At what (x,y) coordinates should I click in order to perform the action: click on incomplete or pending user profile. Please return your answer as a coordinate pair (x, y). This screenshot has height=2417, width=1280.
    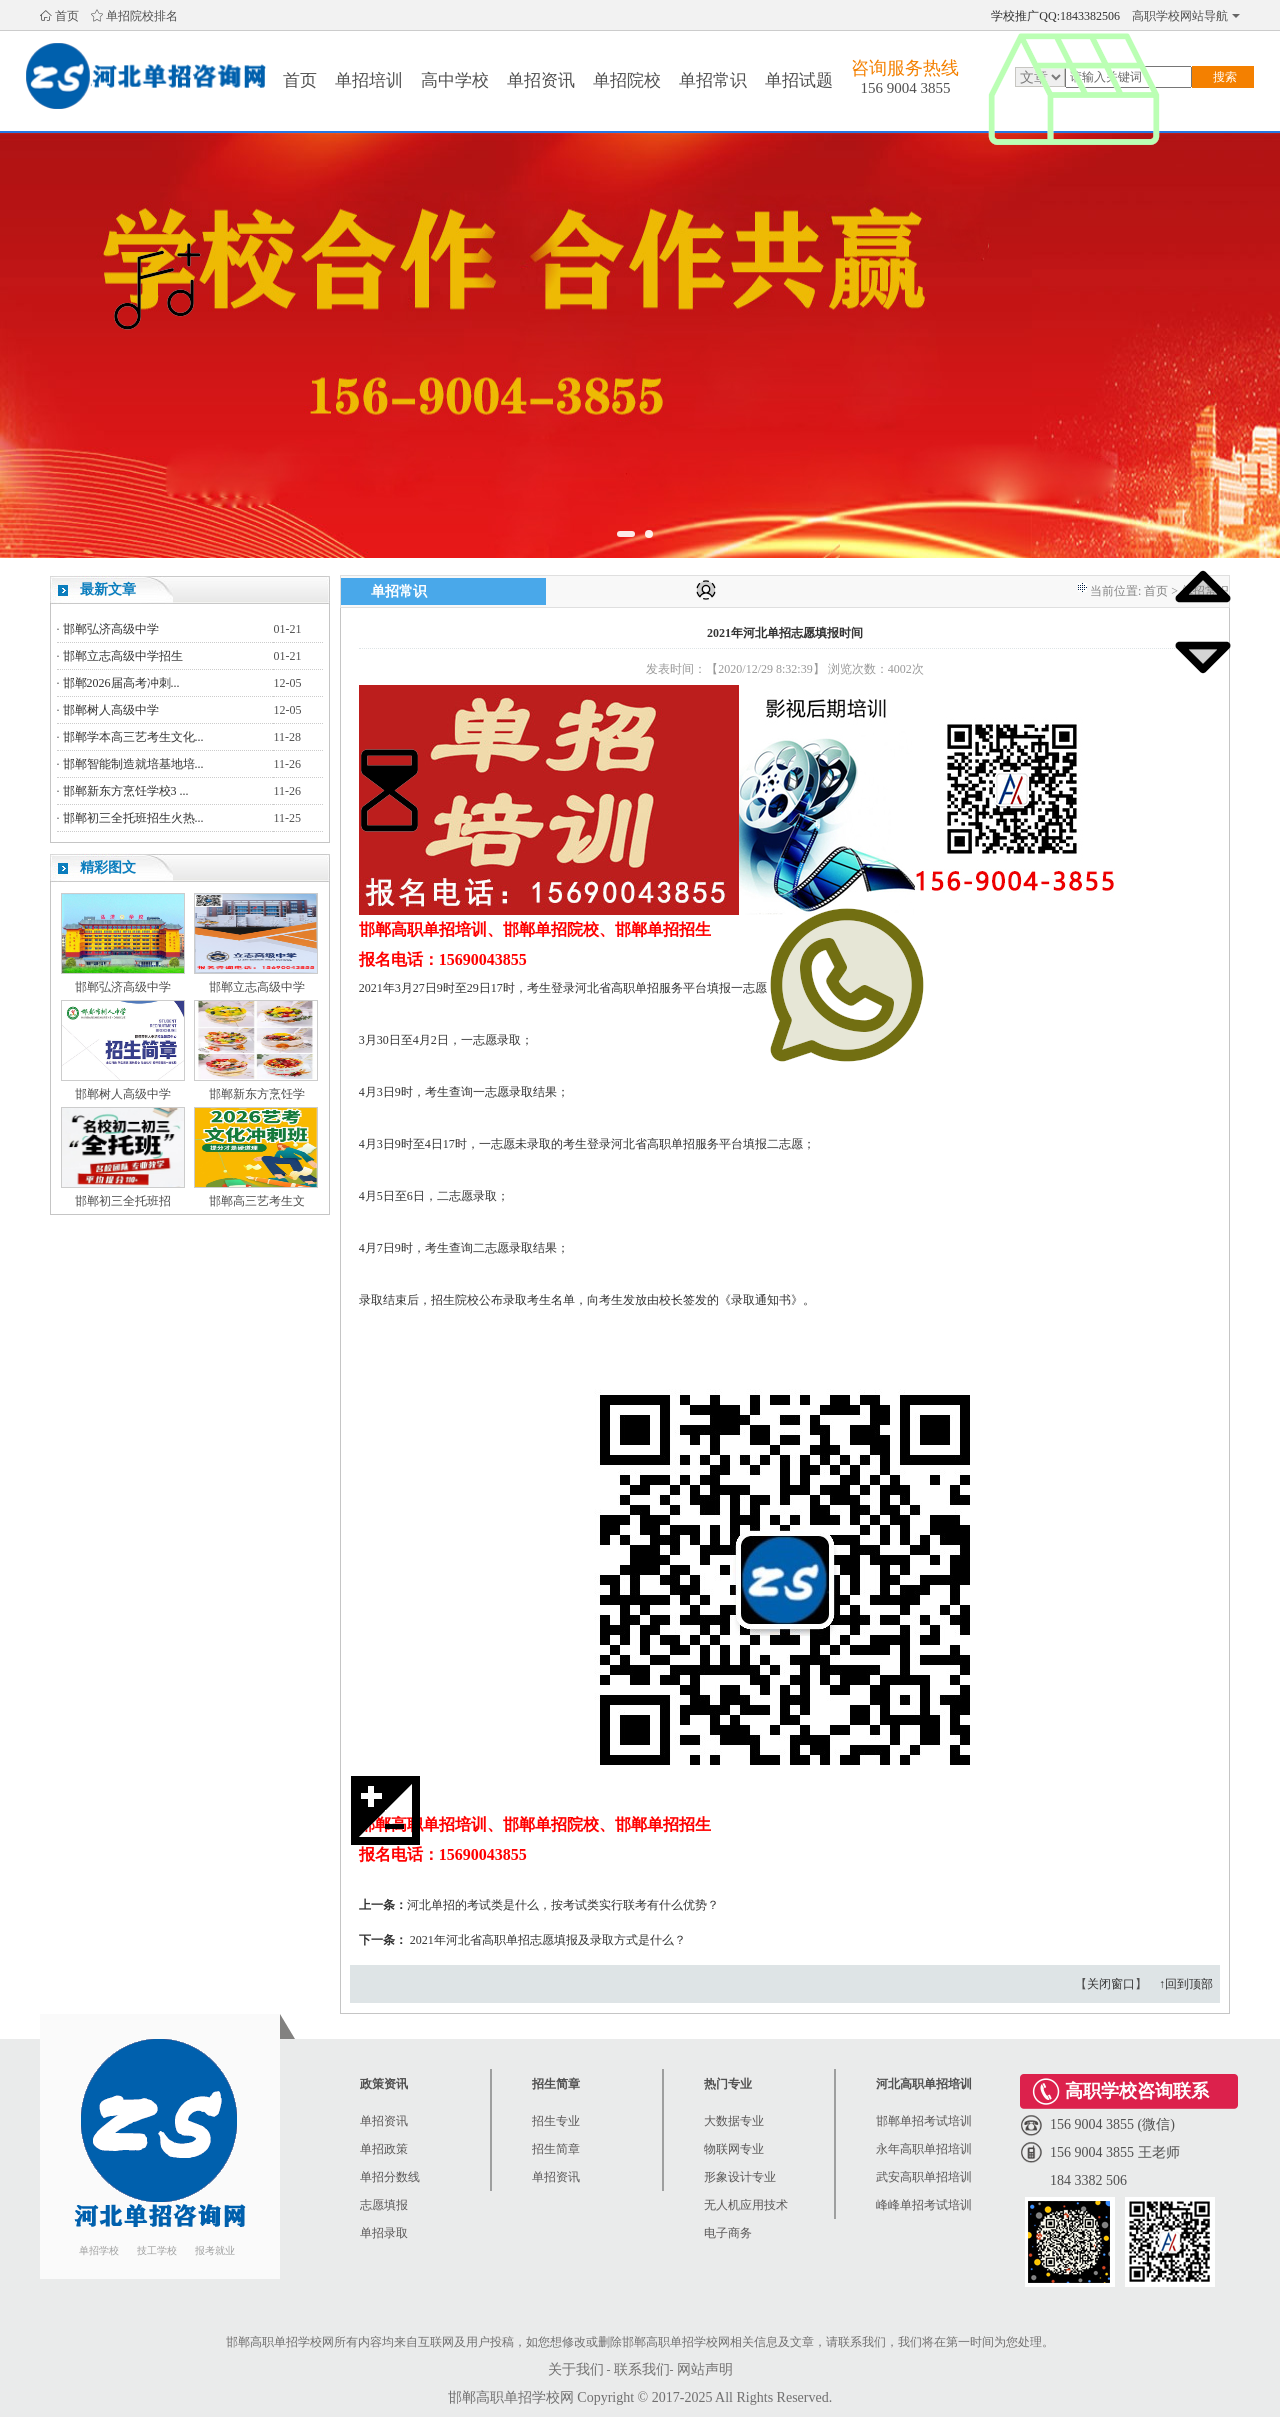
    Looking at the image, I should click on (706, 590).